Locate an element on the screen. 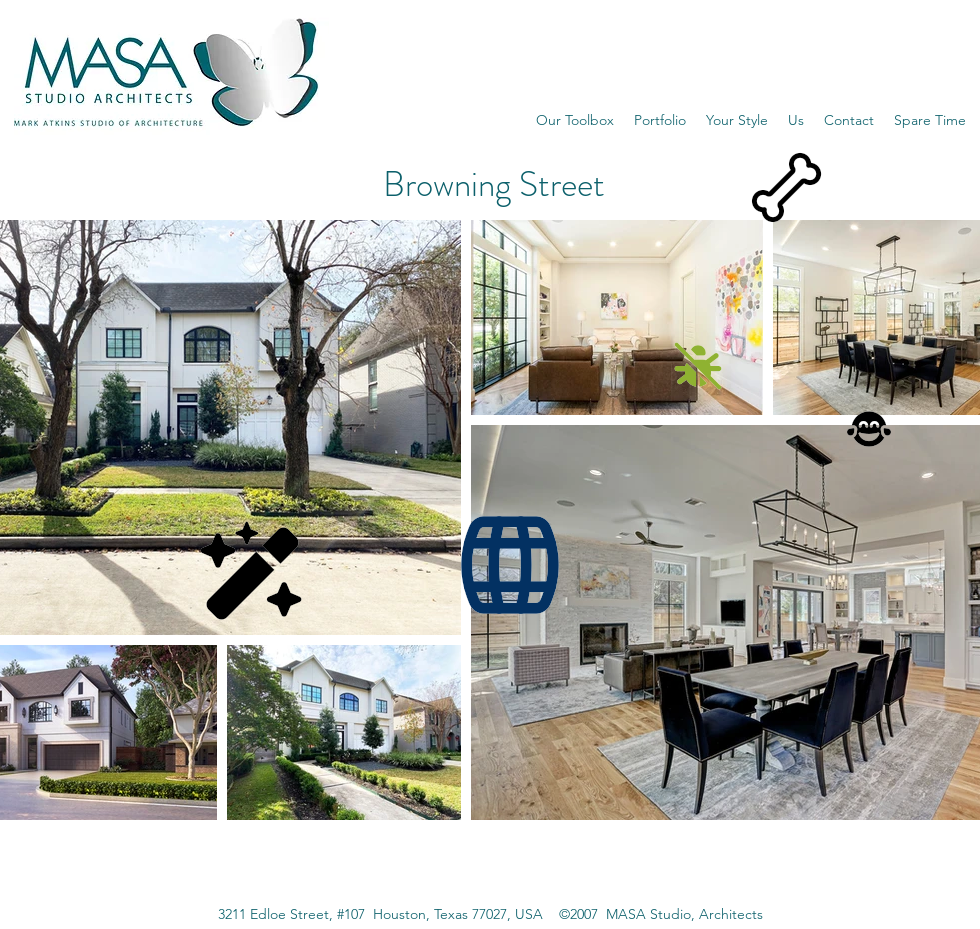  disable bug tracking or debugging mode is located at coordinates (698, 366).